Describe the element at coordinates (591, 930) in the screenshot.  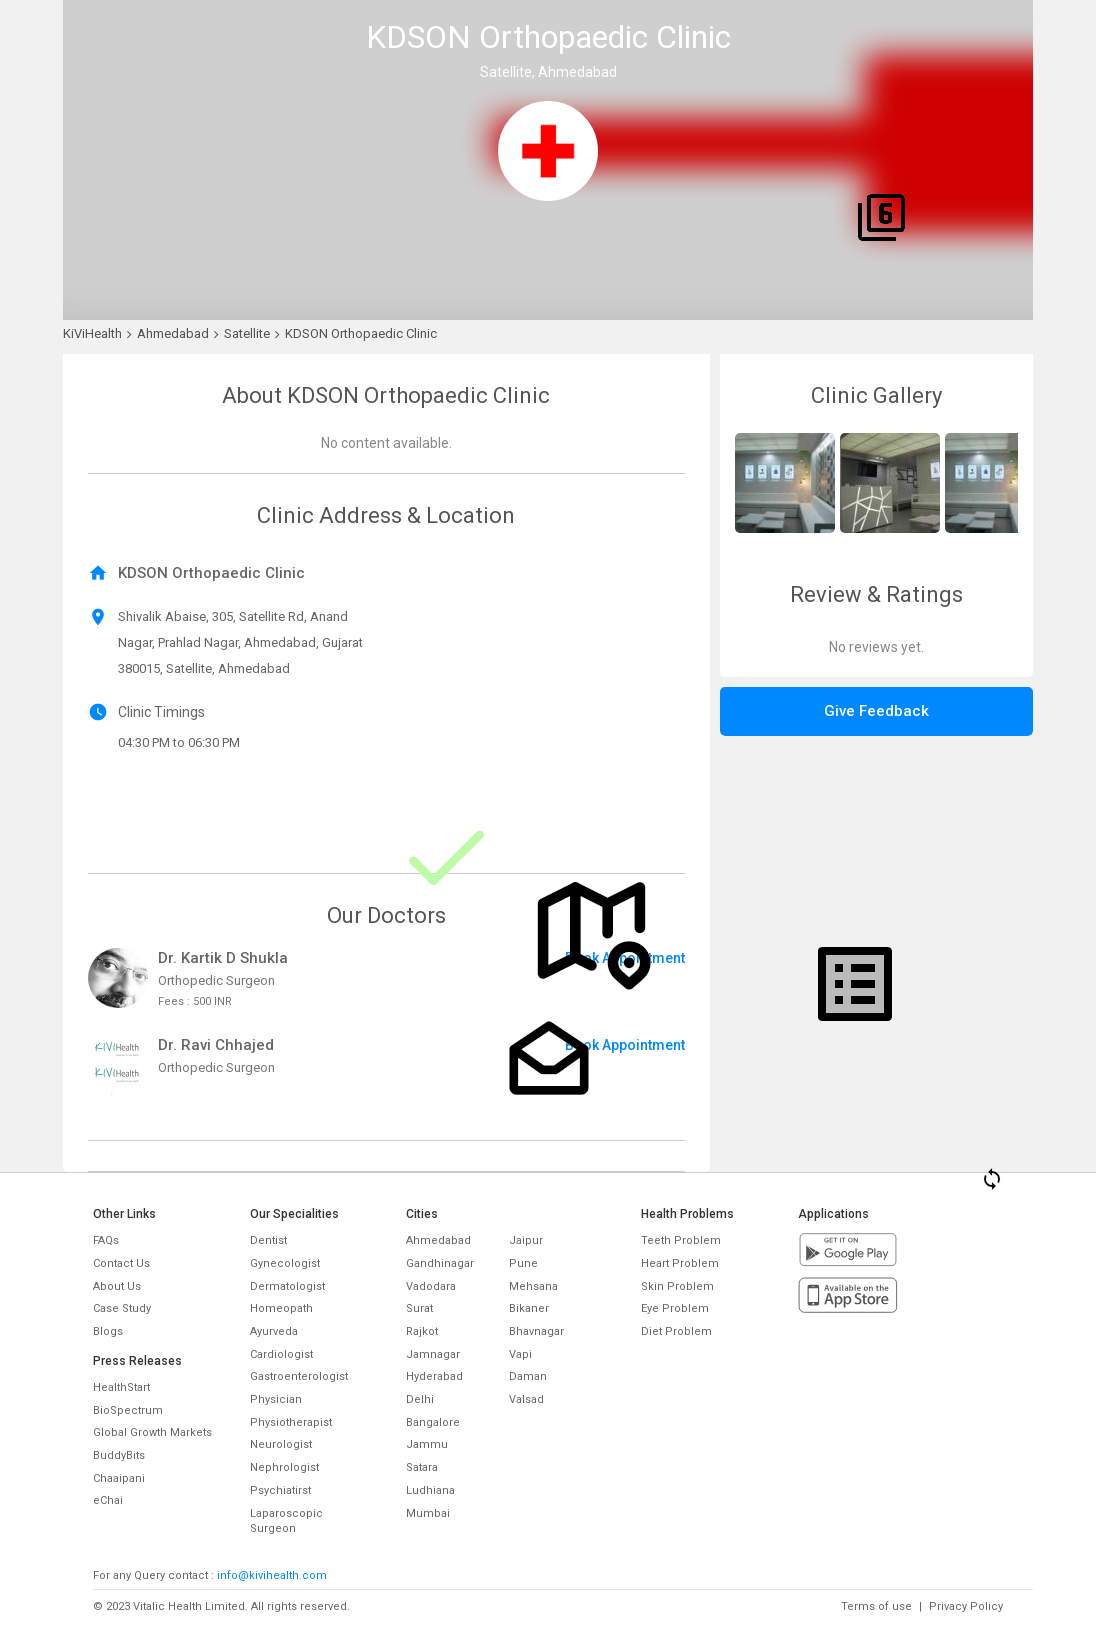
I see `view map or navigation` at that location.